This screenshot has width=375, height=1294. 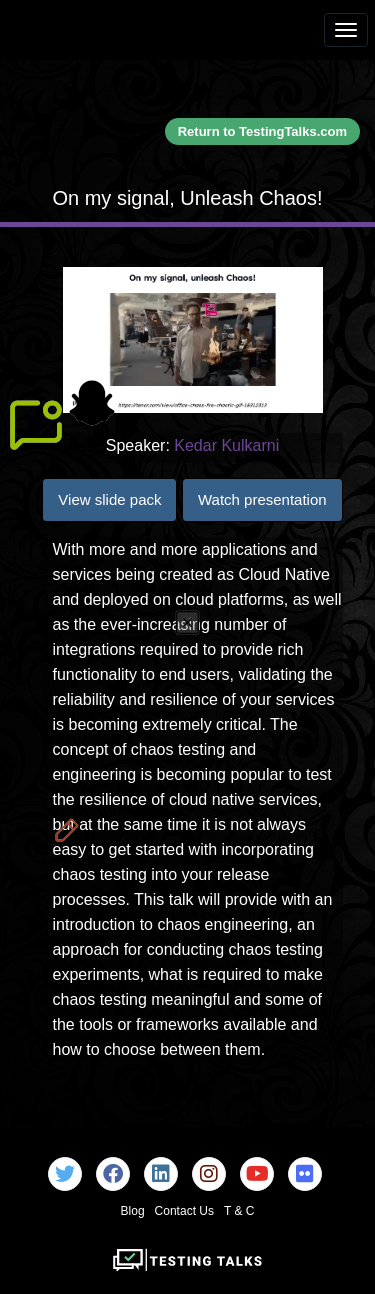 What do you see at coordinates (92, 403) in the screenshot?
I see `open snapchat` at bounding box center [92, 403].